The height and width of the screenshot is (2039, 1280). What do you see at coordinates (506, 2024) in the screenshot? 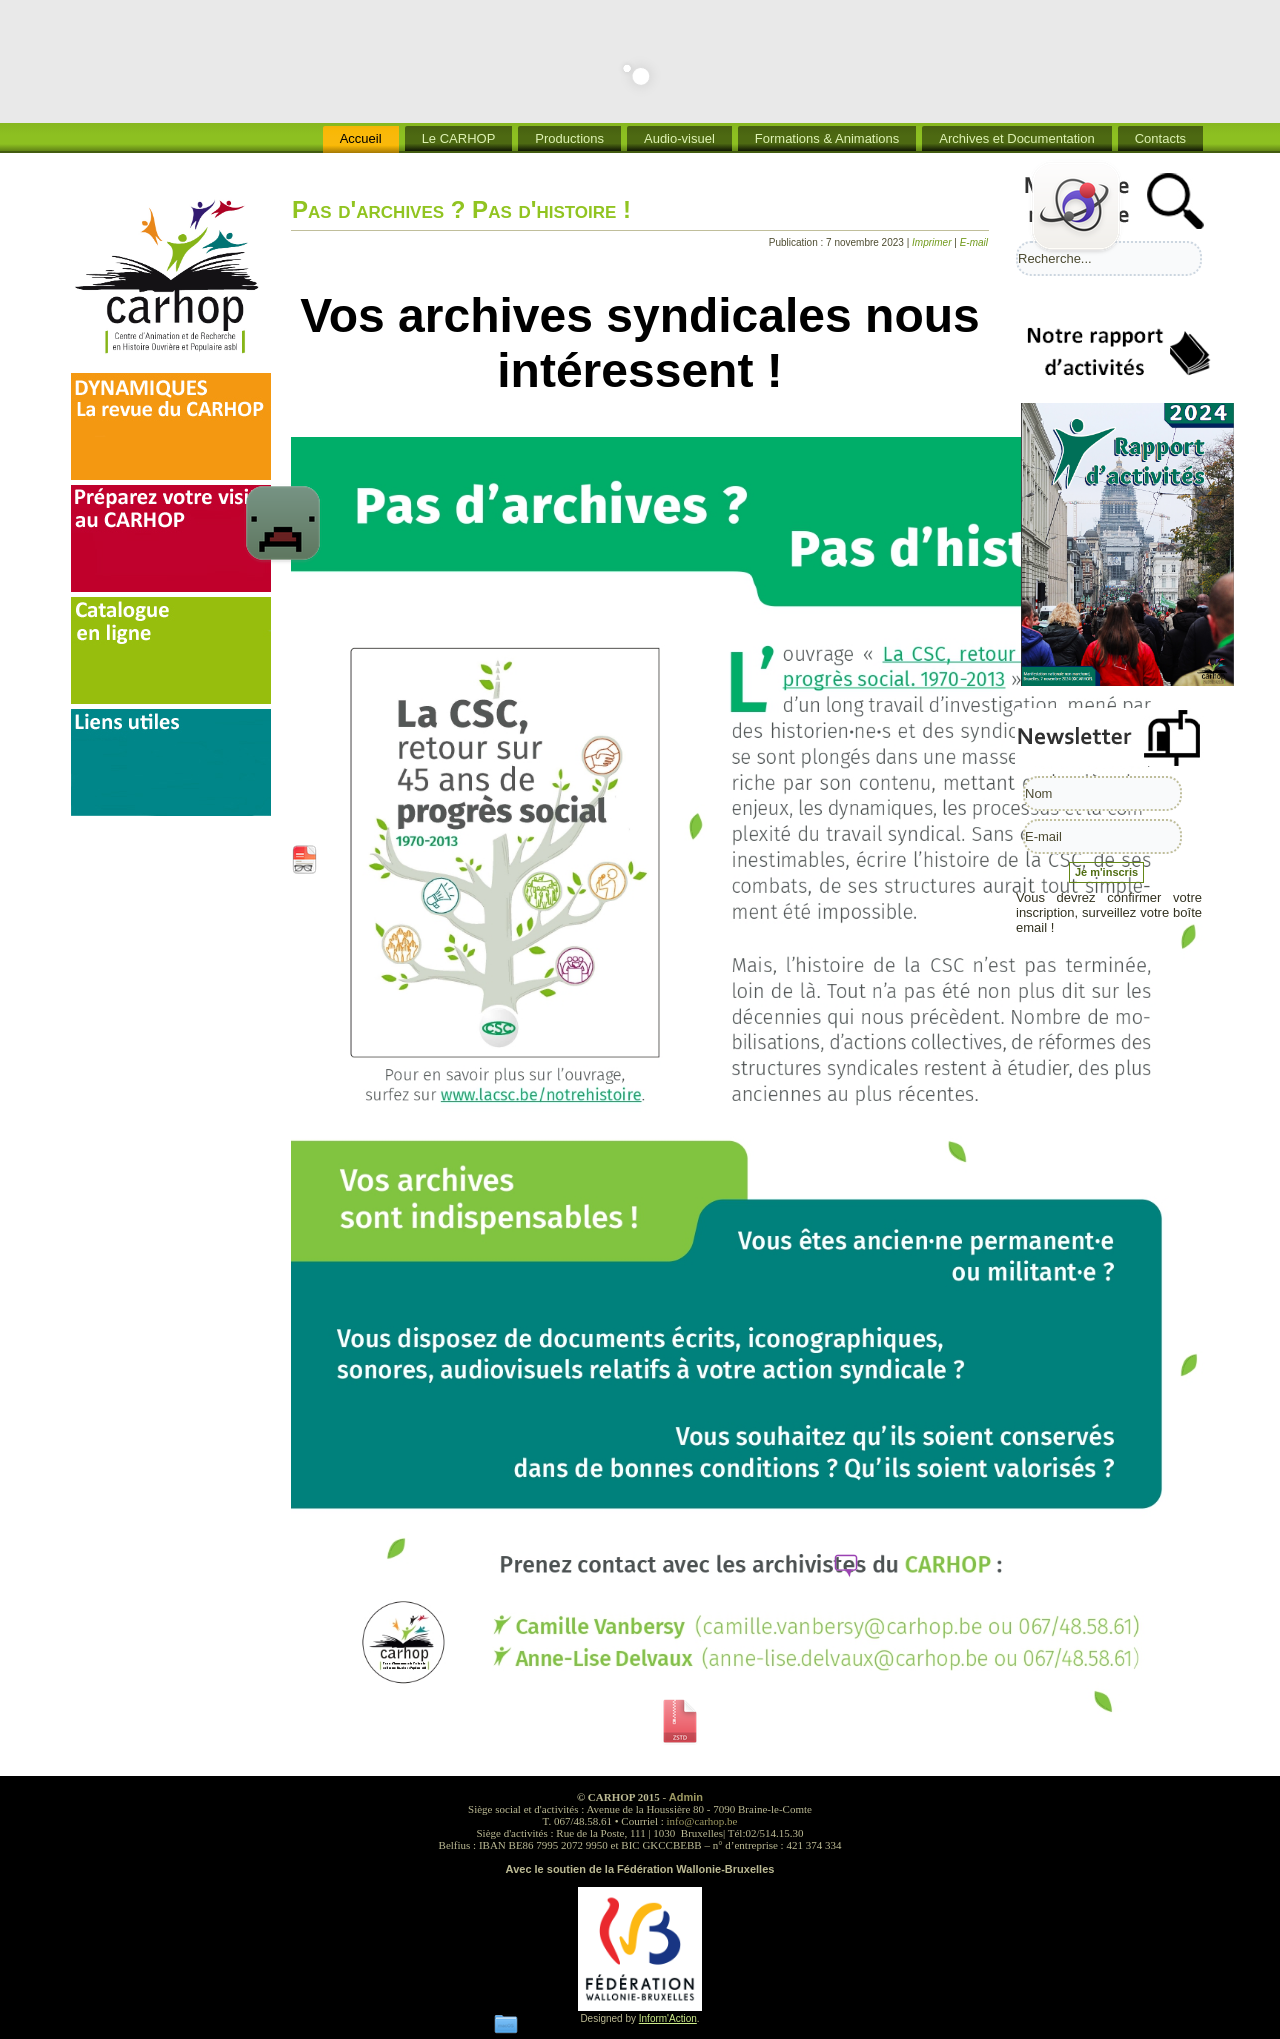
I see `access macOS system files and folders` at bounding box center [506, 2024].